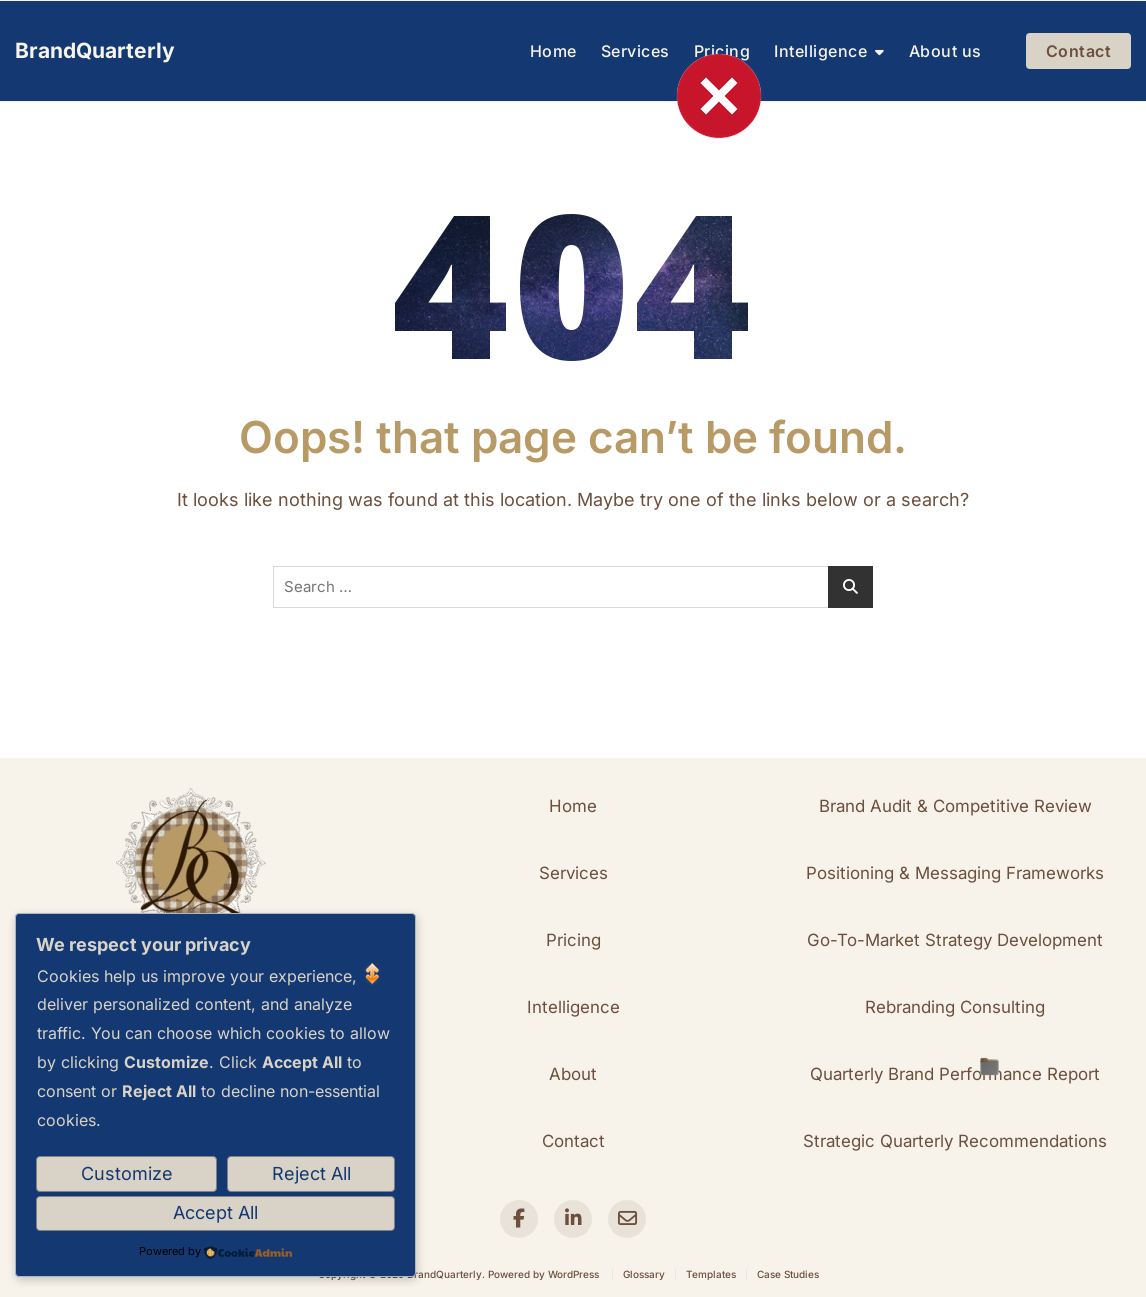  Describe the element at coordinates (989, 1066) in the screenshot. I see `open file folder` at that location.